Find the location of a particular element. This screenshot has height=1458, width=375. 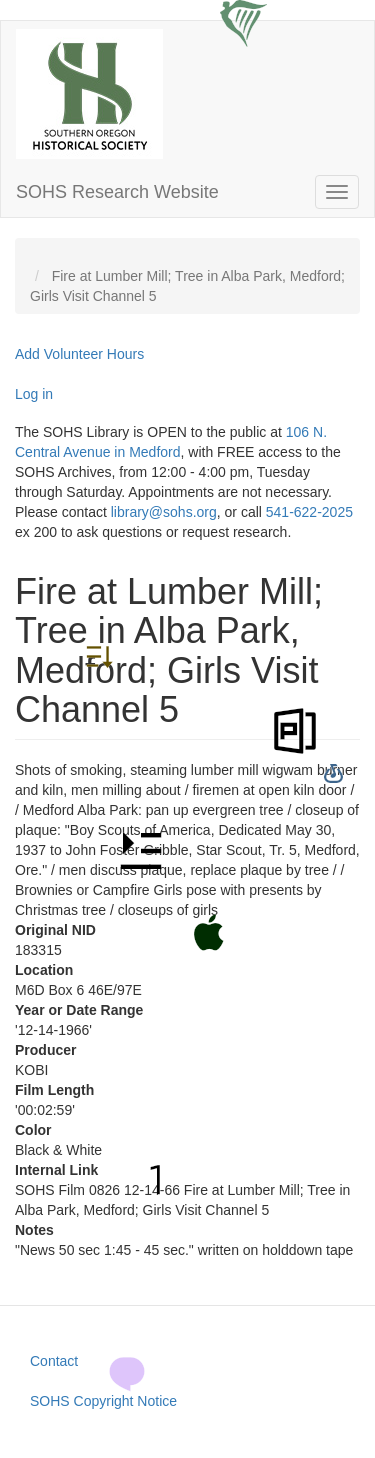

Apple company logo is located at coordinates (209, 932).